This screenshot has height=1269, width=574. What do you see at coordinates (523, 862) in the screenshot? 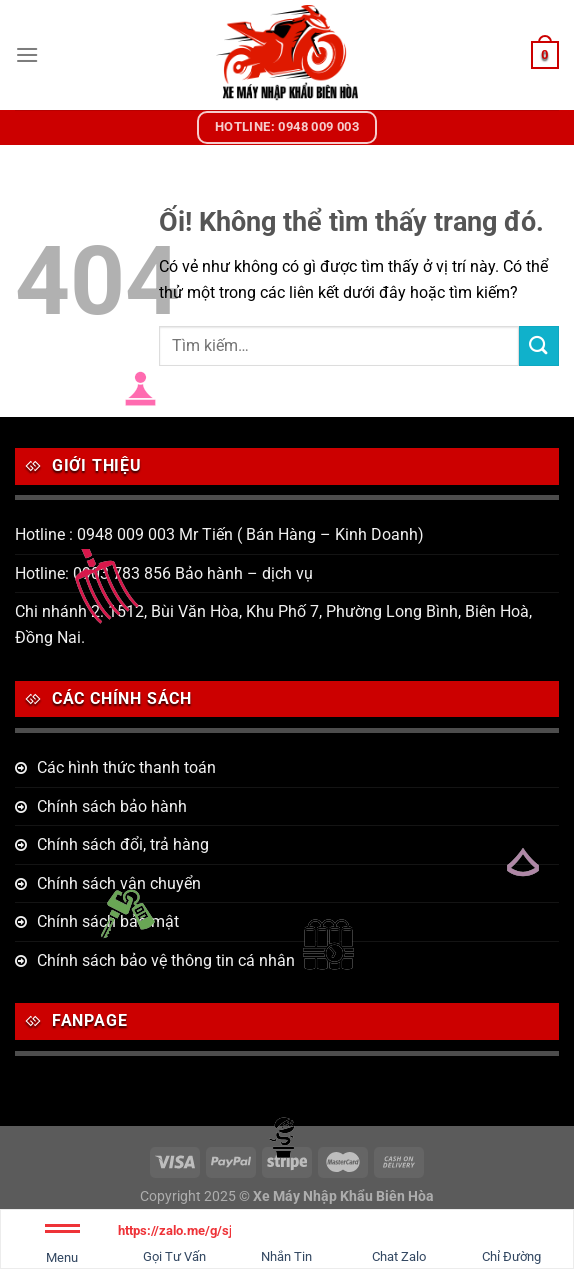
I see `indicates private first class military rank` at bounding box center [523, 862].